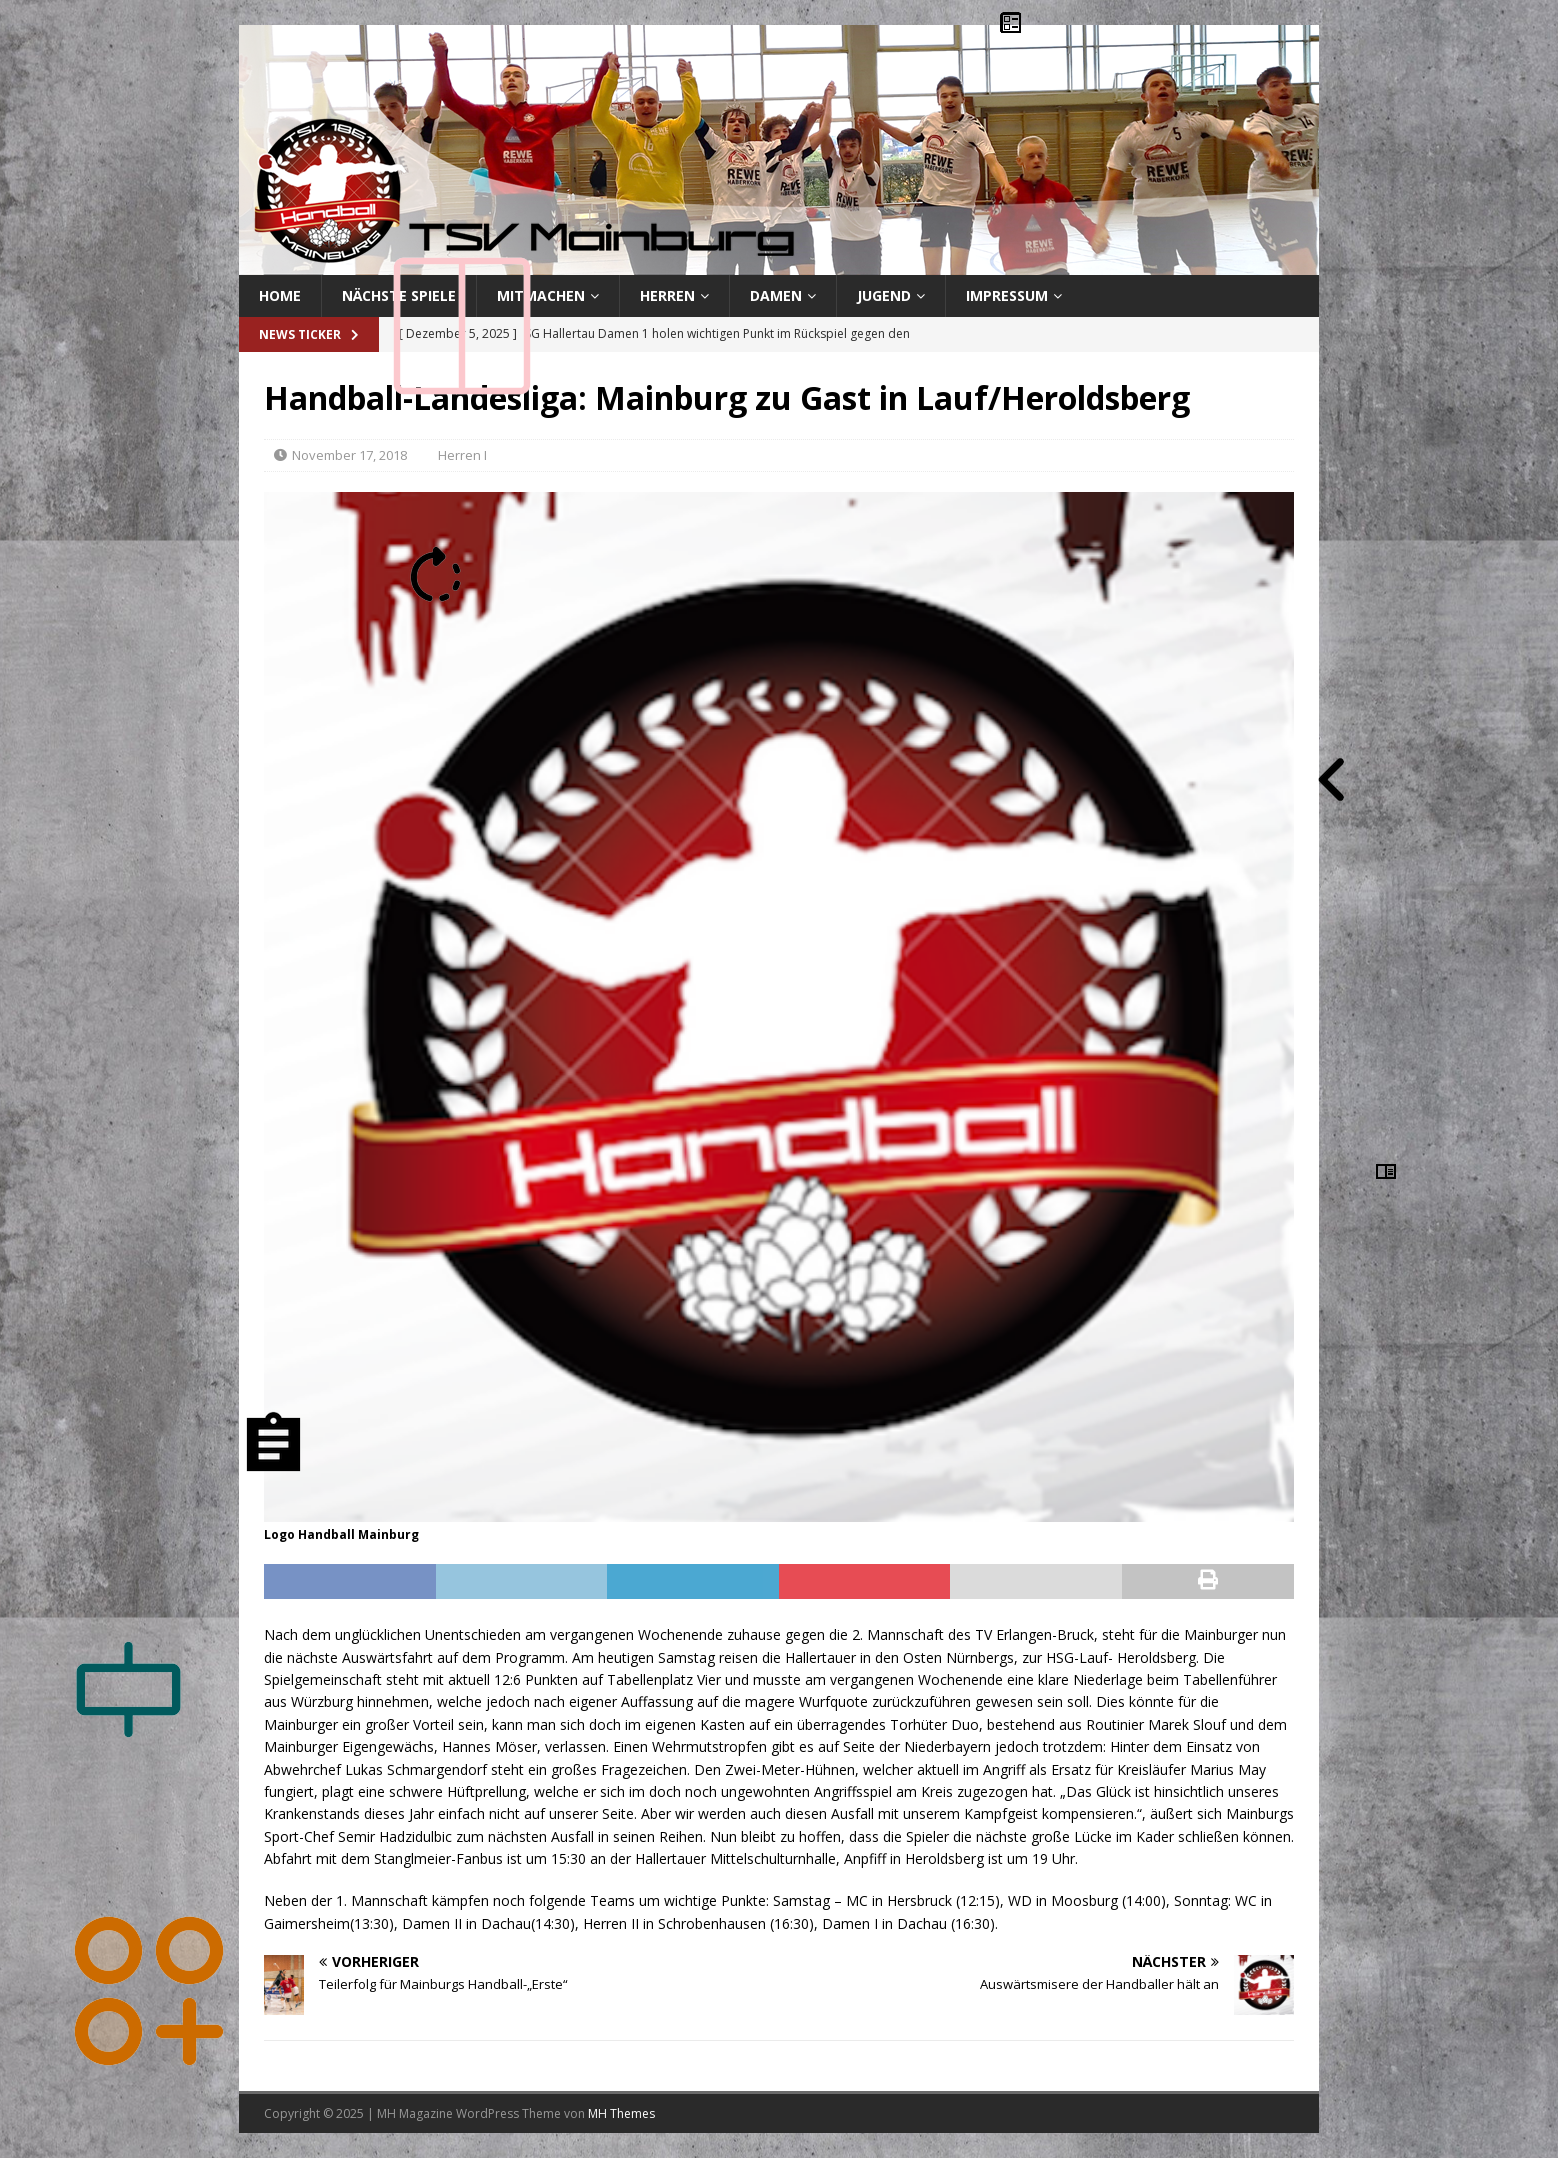  Describe the element at coordinates (1332, 779) in the screenshot. I see `navigate back to the previous screen` at that location.